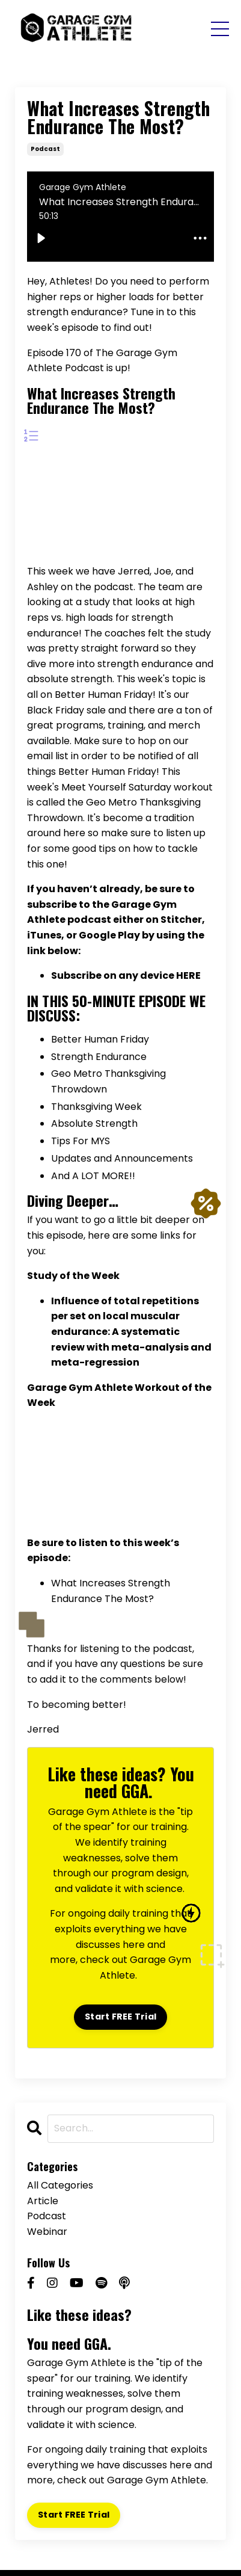  What do you see at coordinates (31, 1624) in the screenshot?
I see `merge or unite selected layers` at bounding box center [31, 1624].